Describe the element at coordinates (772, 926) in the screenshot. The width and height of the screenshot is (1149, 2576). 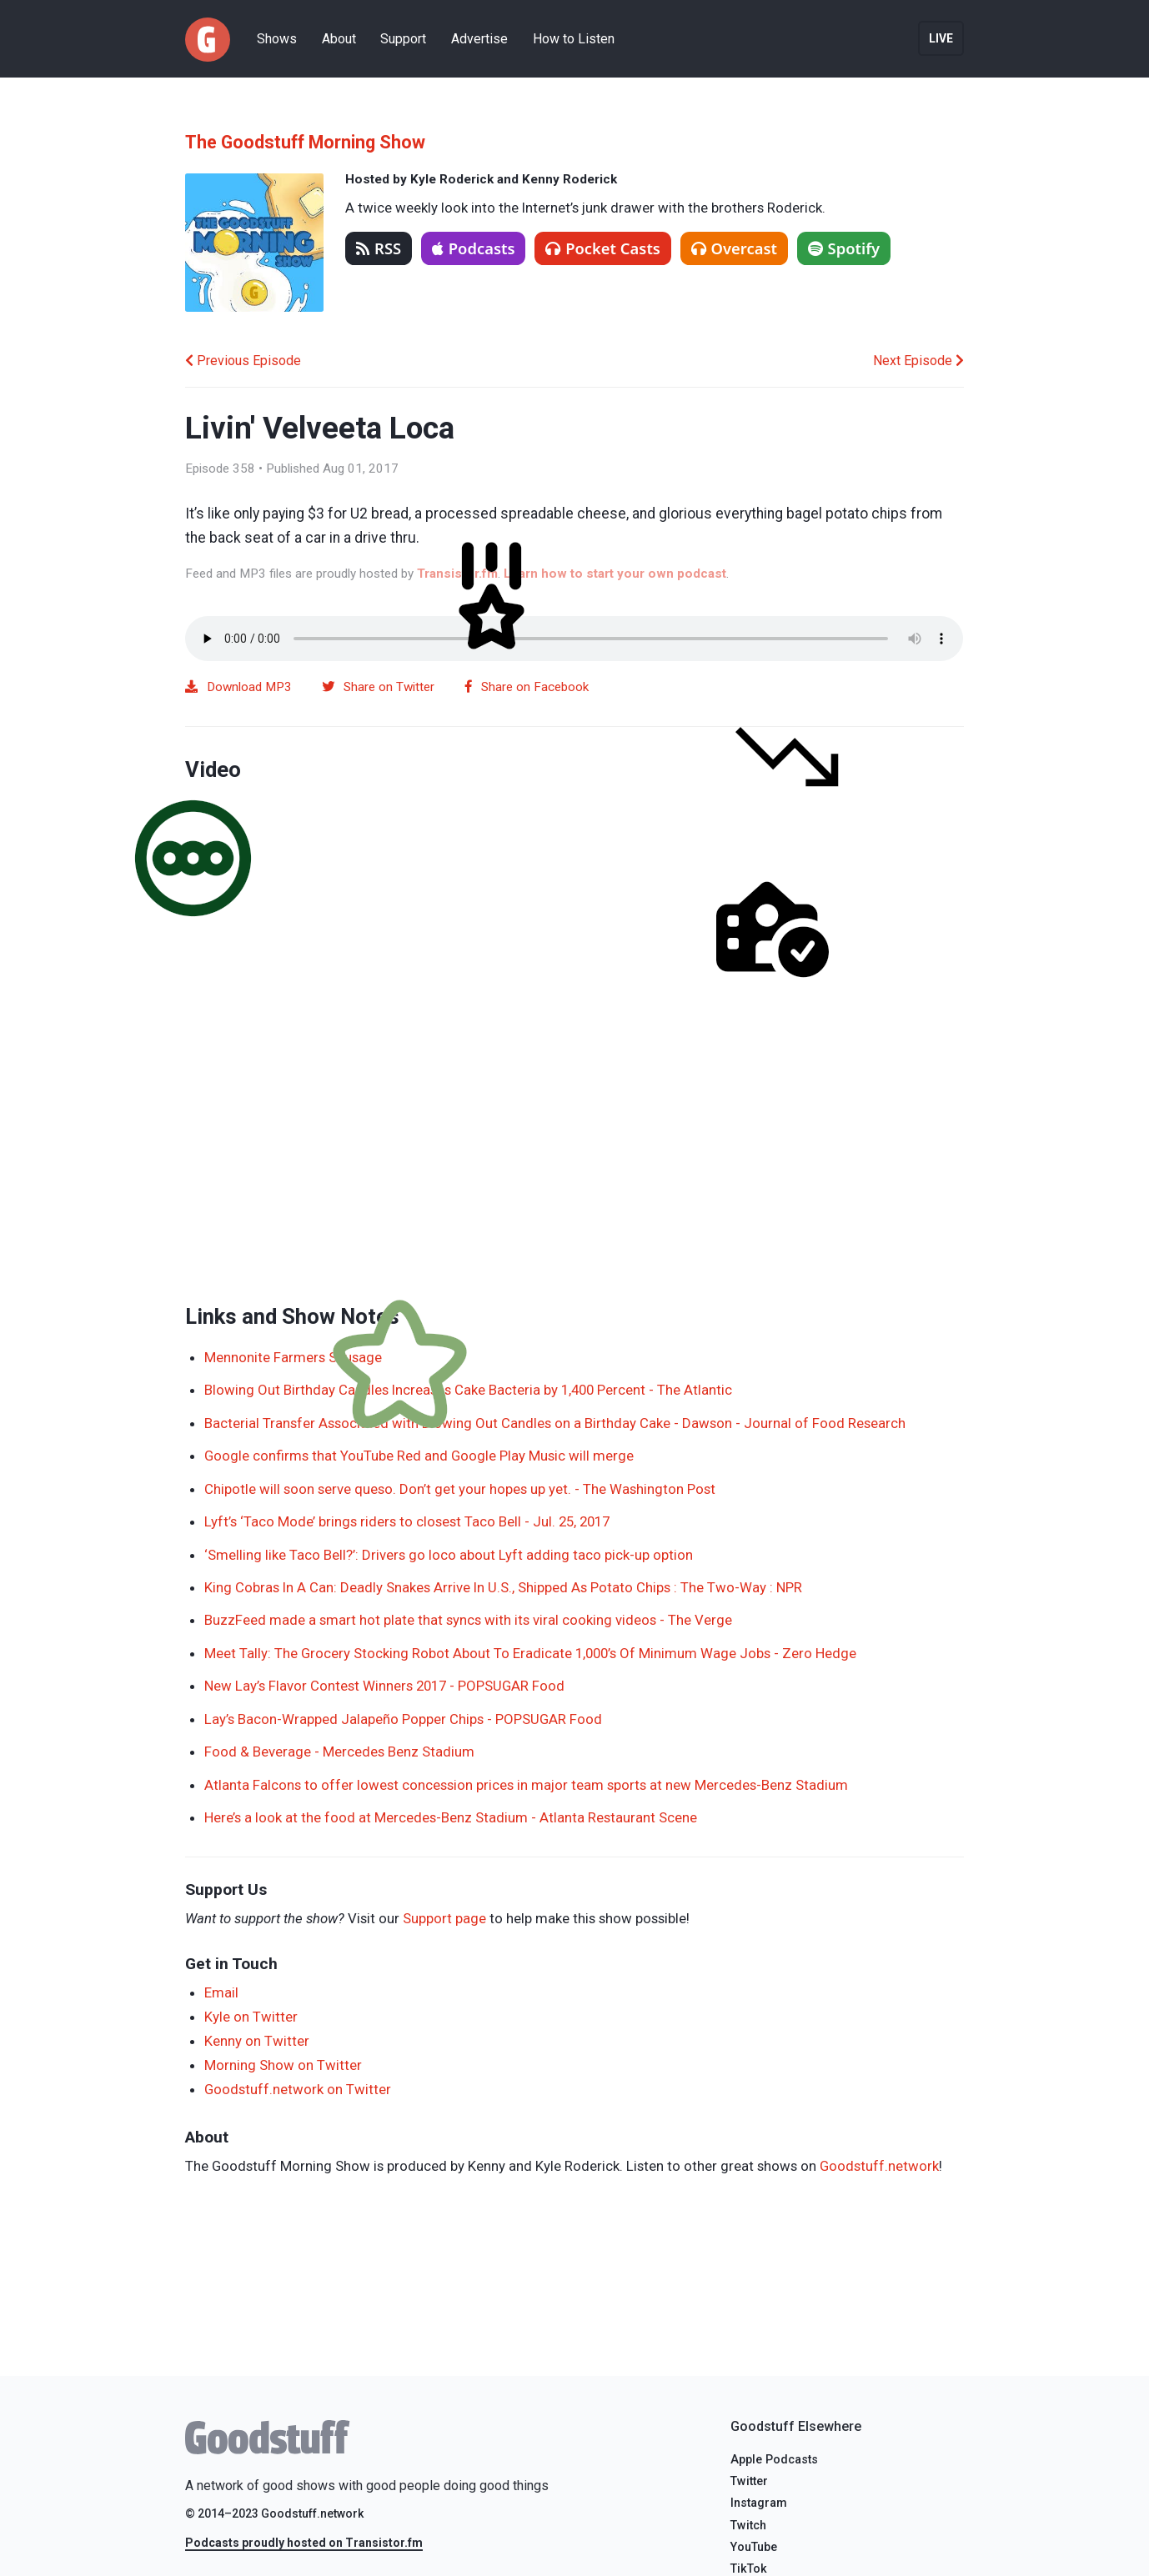
I see `school verification complete` at that location.